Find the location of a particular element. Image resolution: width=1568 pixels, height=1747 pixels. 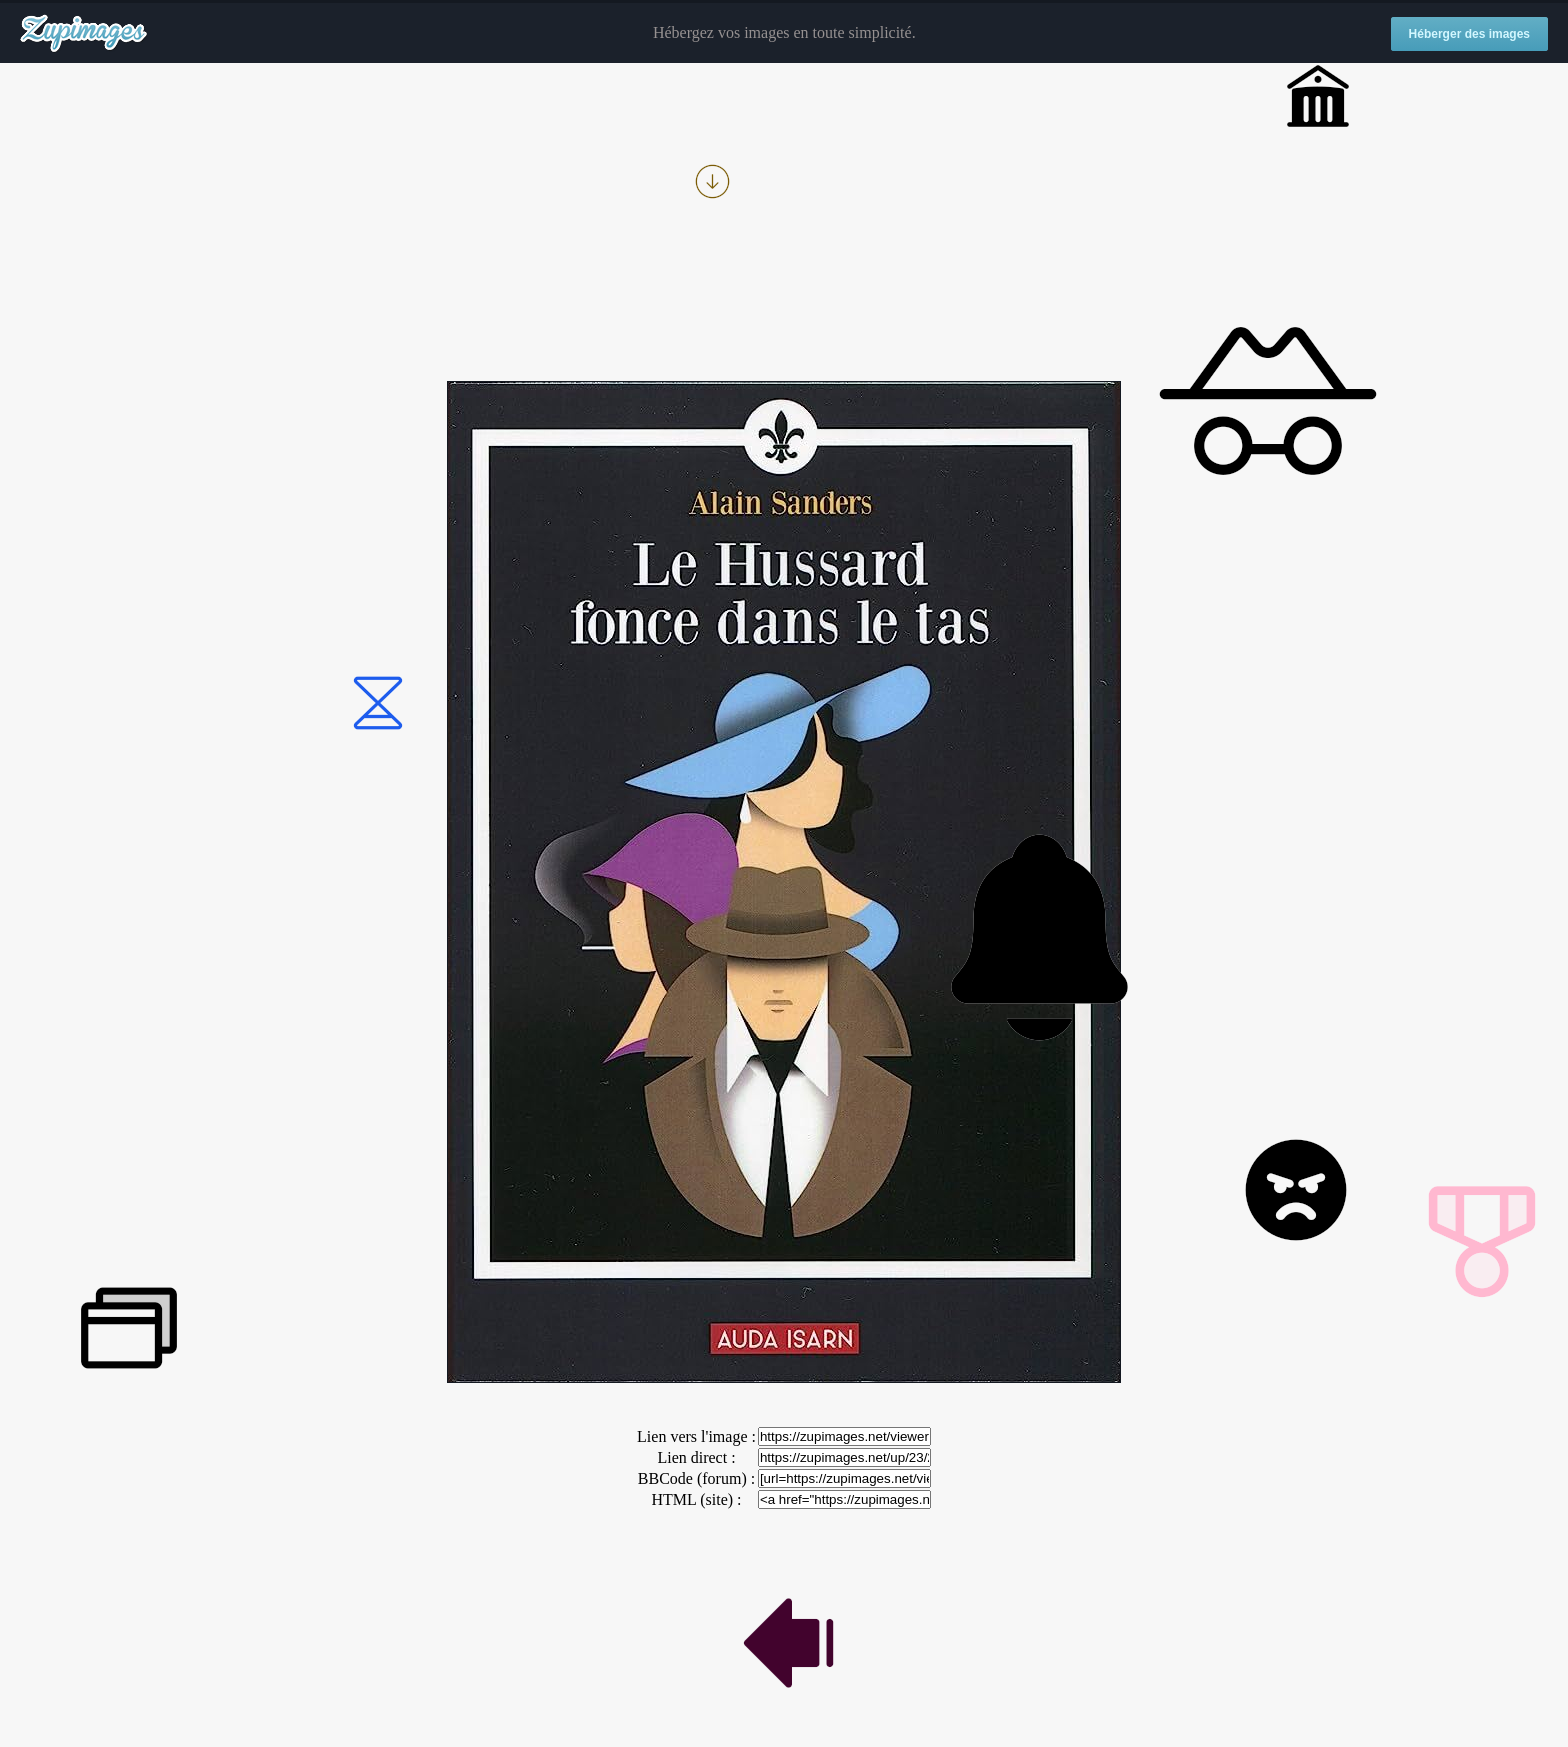

react to a post with anger is located at coordinates (1296, 1190).